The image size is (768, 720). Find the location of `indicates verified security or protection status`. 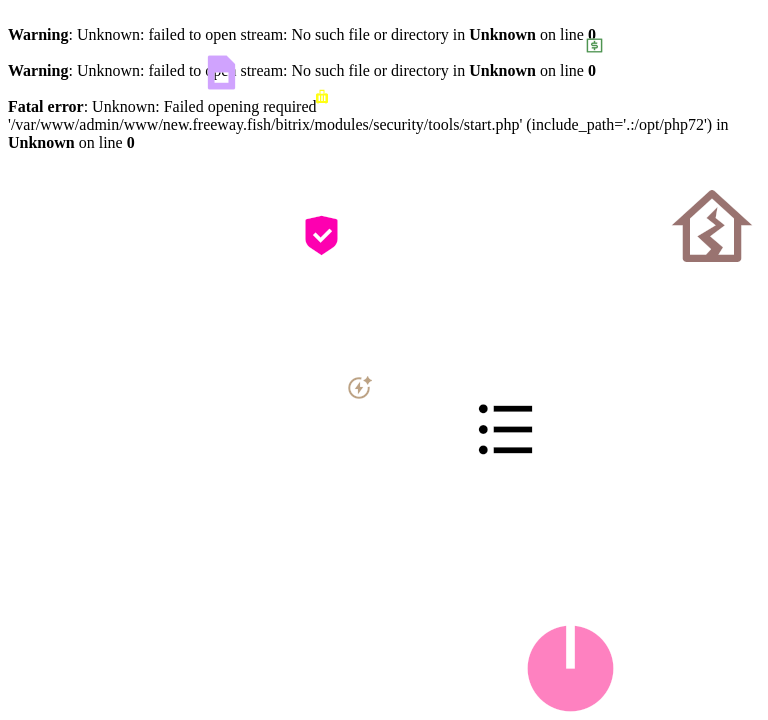

indicates verified security or protection status is located at coordinates (321, 235).